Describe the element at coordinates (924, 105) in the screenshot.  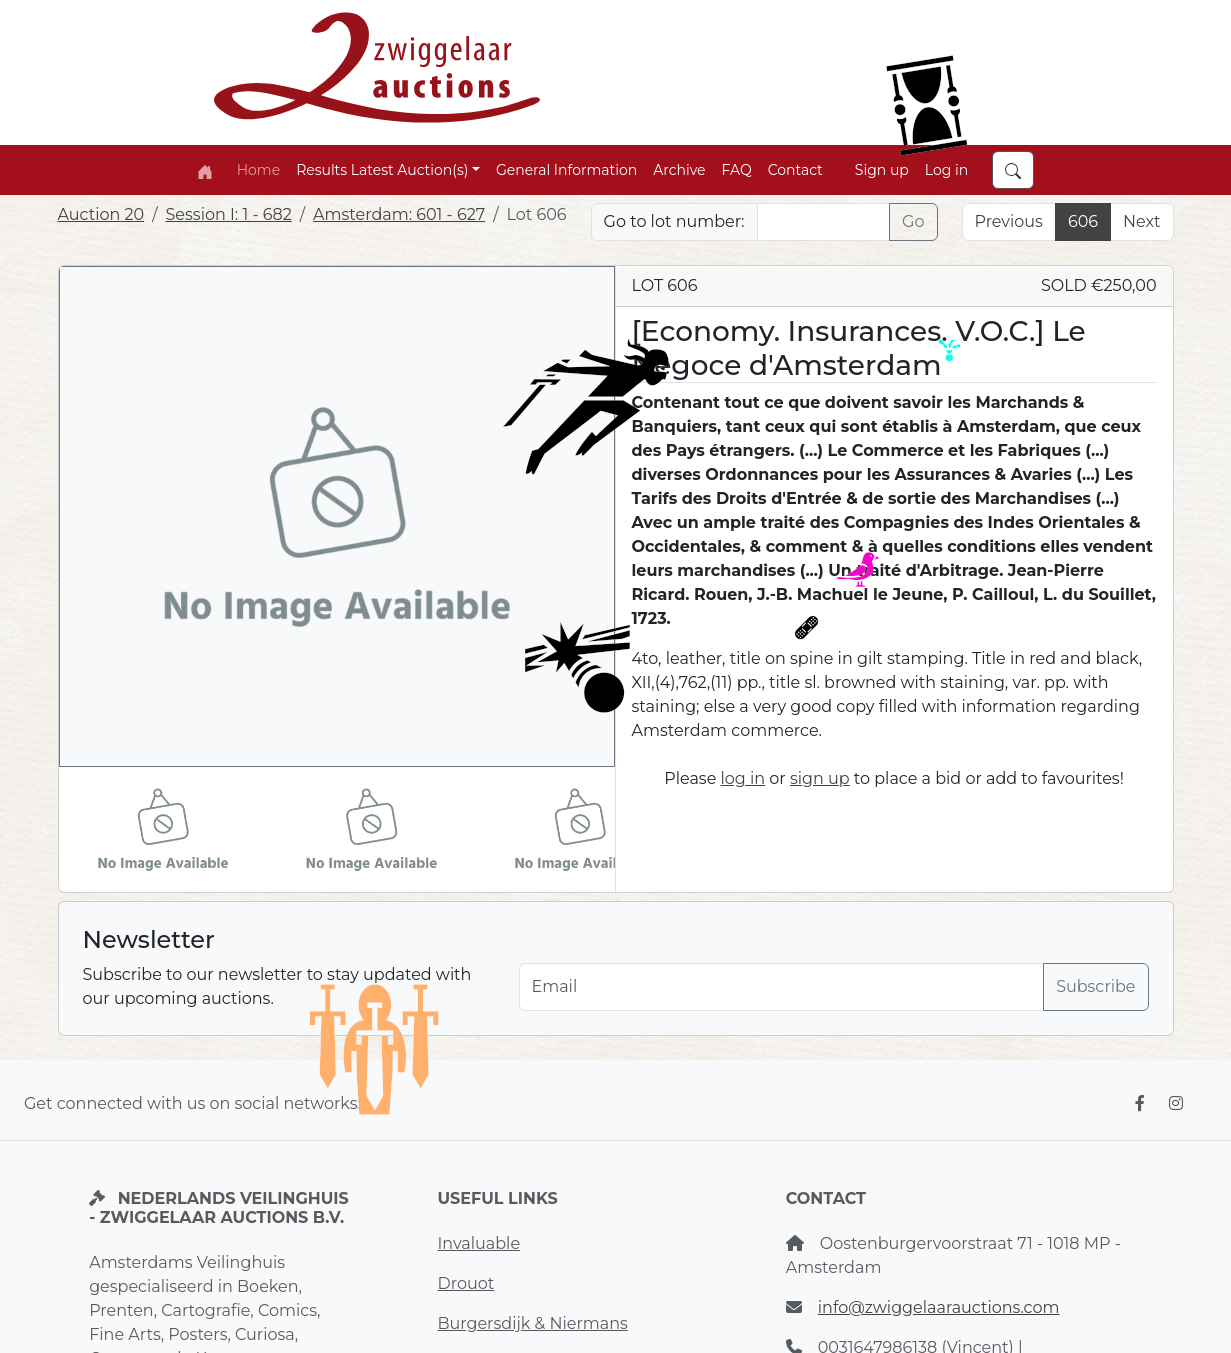
I see `timer has expired or run out` at that location.